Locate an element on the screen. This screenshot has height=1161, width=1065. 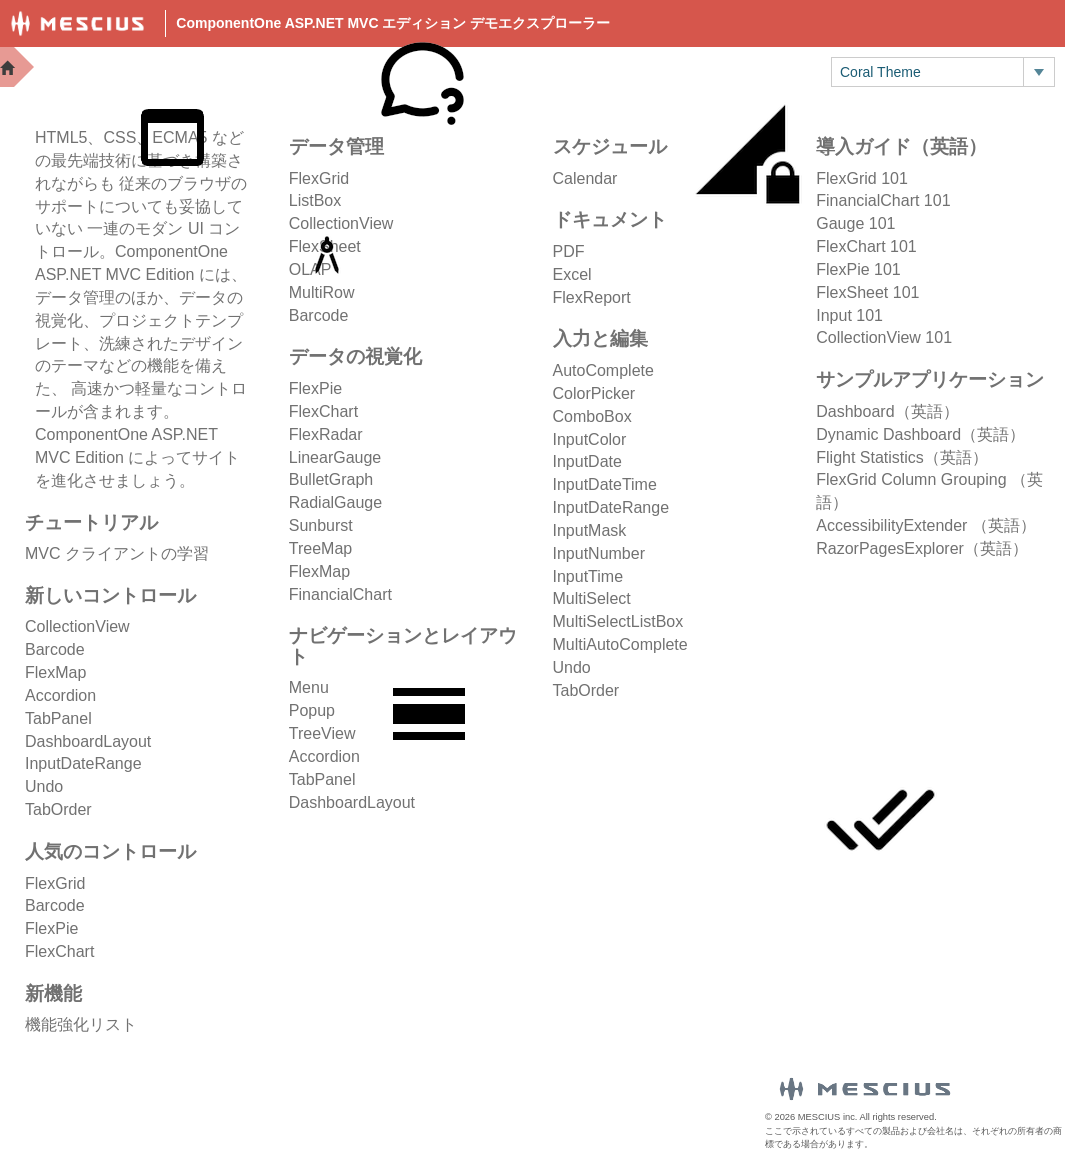
open a web browser or webpage is located at coordinates (172, 137).